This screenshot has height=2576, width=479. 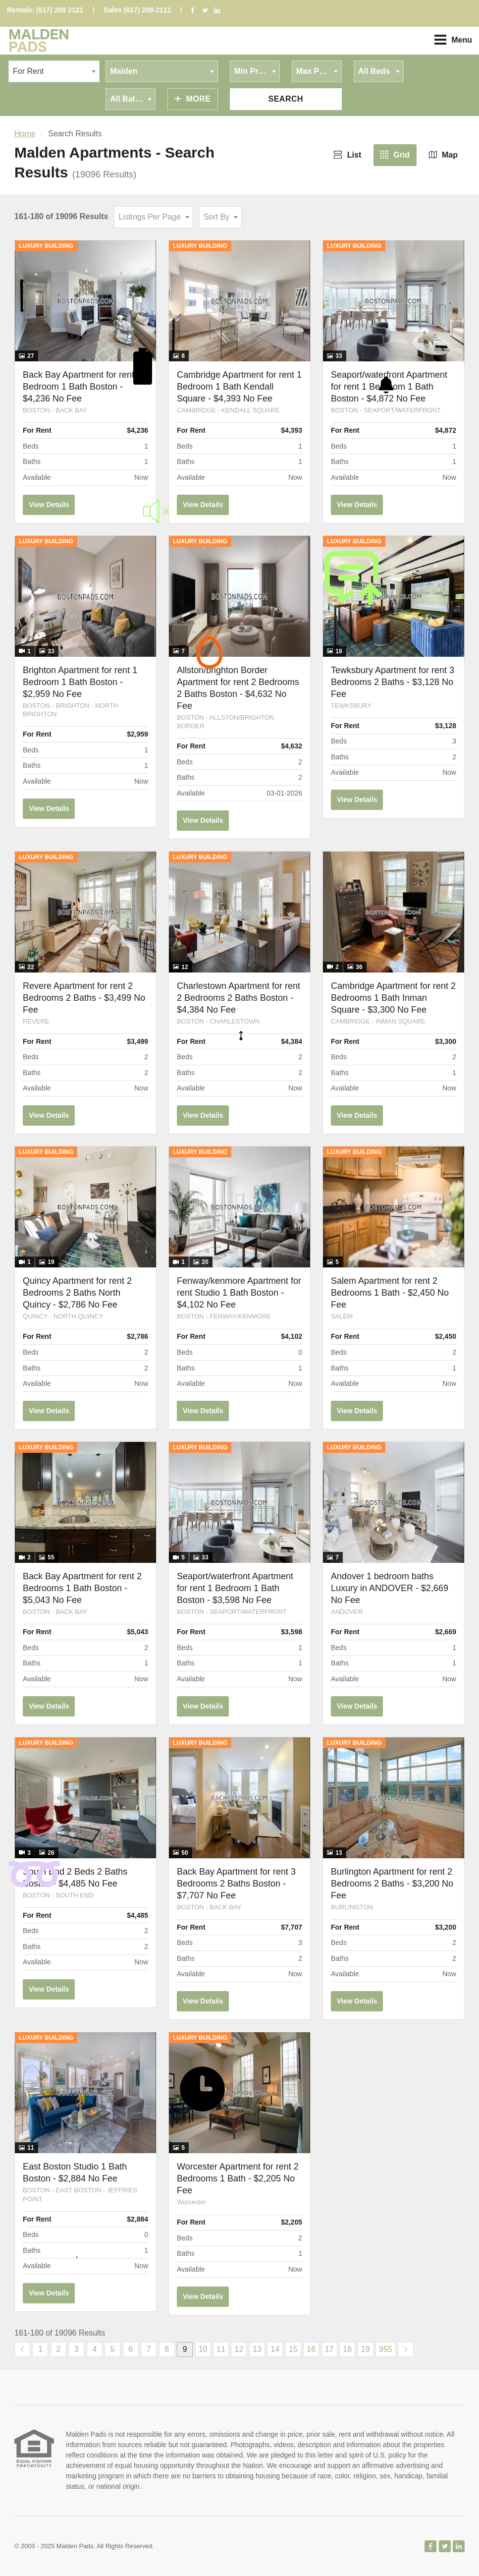 I want to click on view current time, so click(x=202, y=2089).